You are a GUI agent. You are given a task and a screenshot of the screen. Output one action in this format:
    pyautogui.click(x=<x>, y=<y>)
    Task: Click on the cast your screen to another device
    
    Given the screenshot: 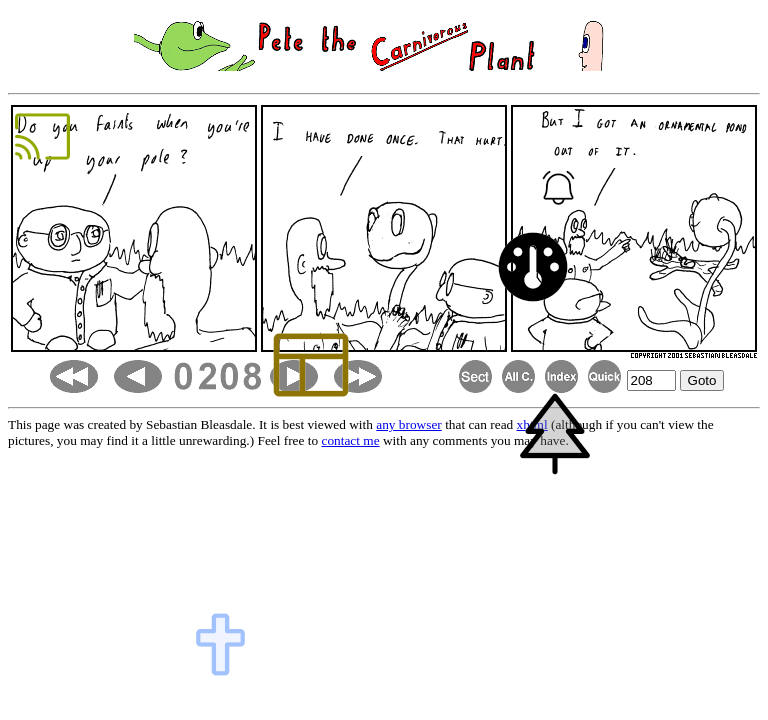 What is the action you would take?
    pyautogui.click(x=42, y=136)
    